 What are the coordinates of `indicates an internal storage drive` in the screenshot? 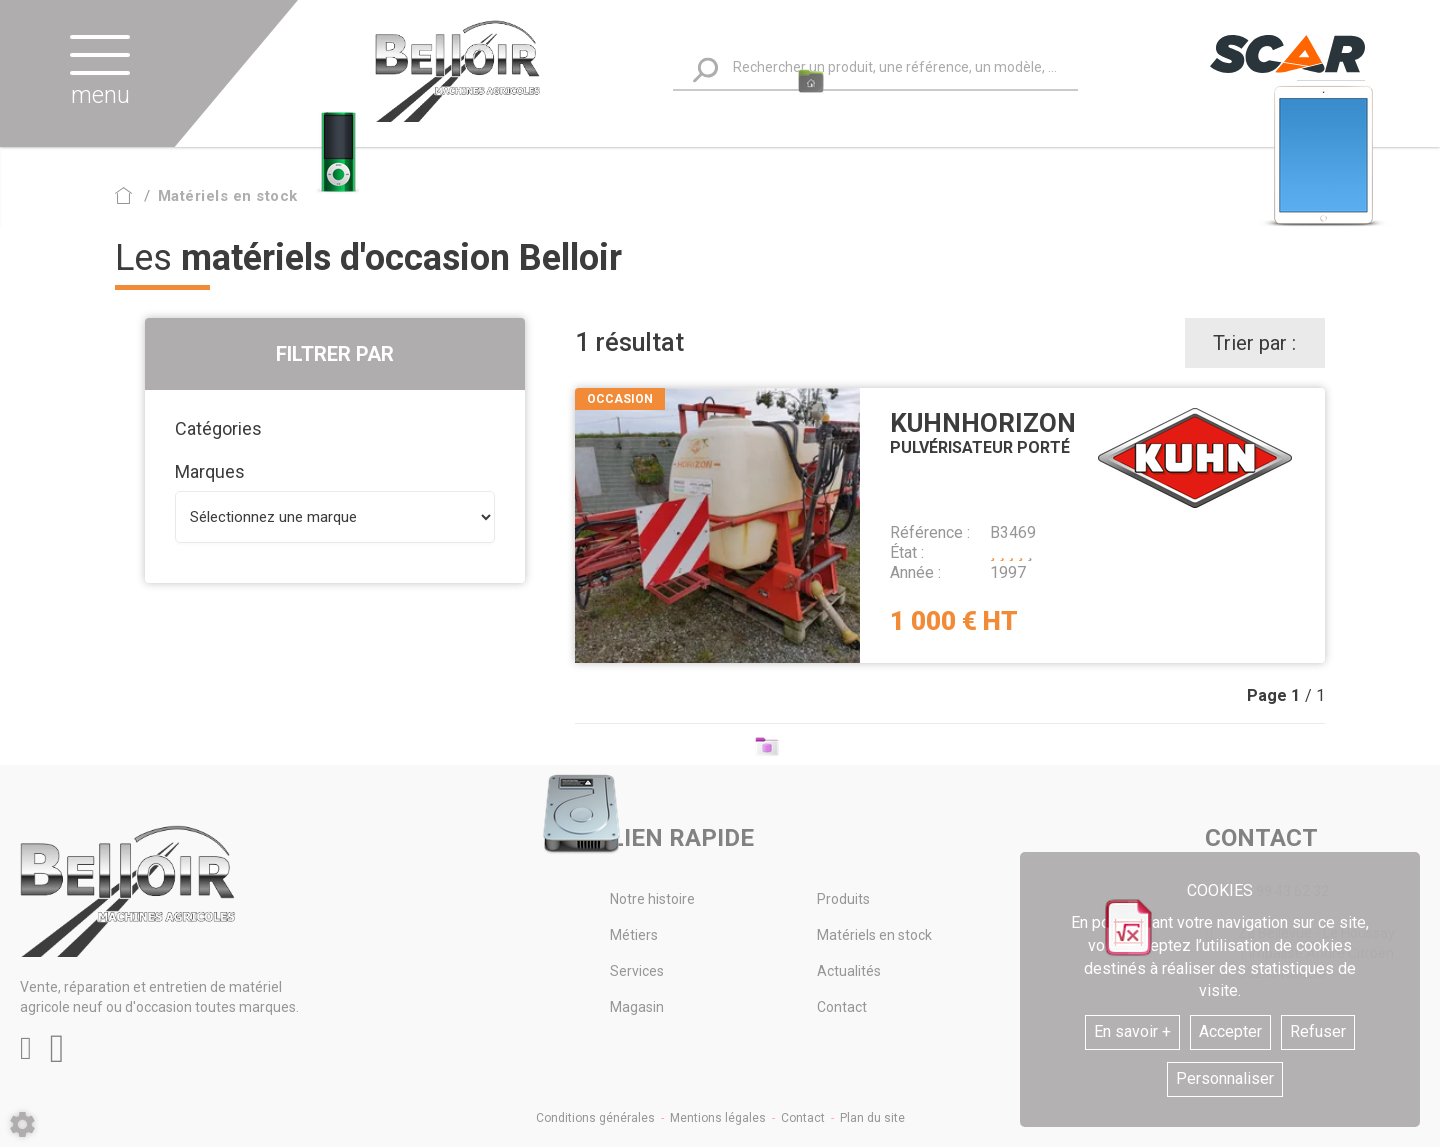 It's located at (581, 815).